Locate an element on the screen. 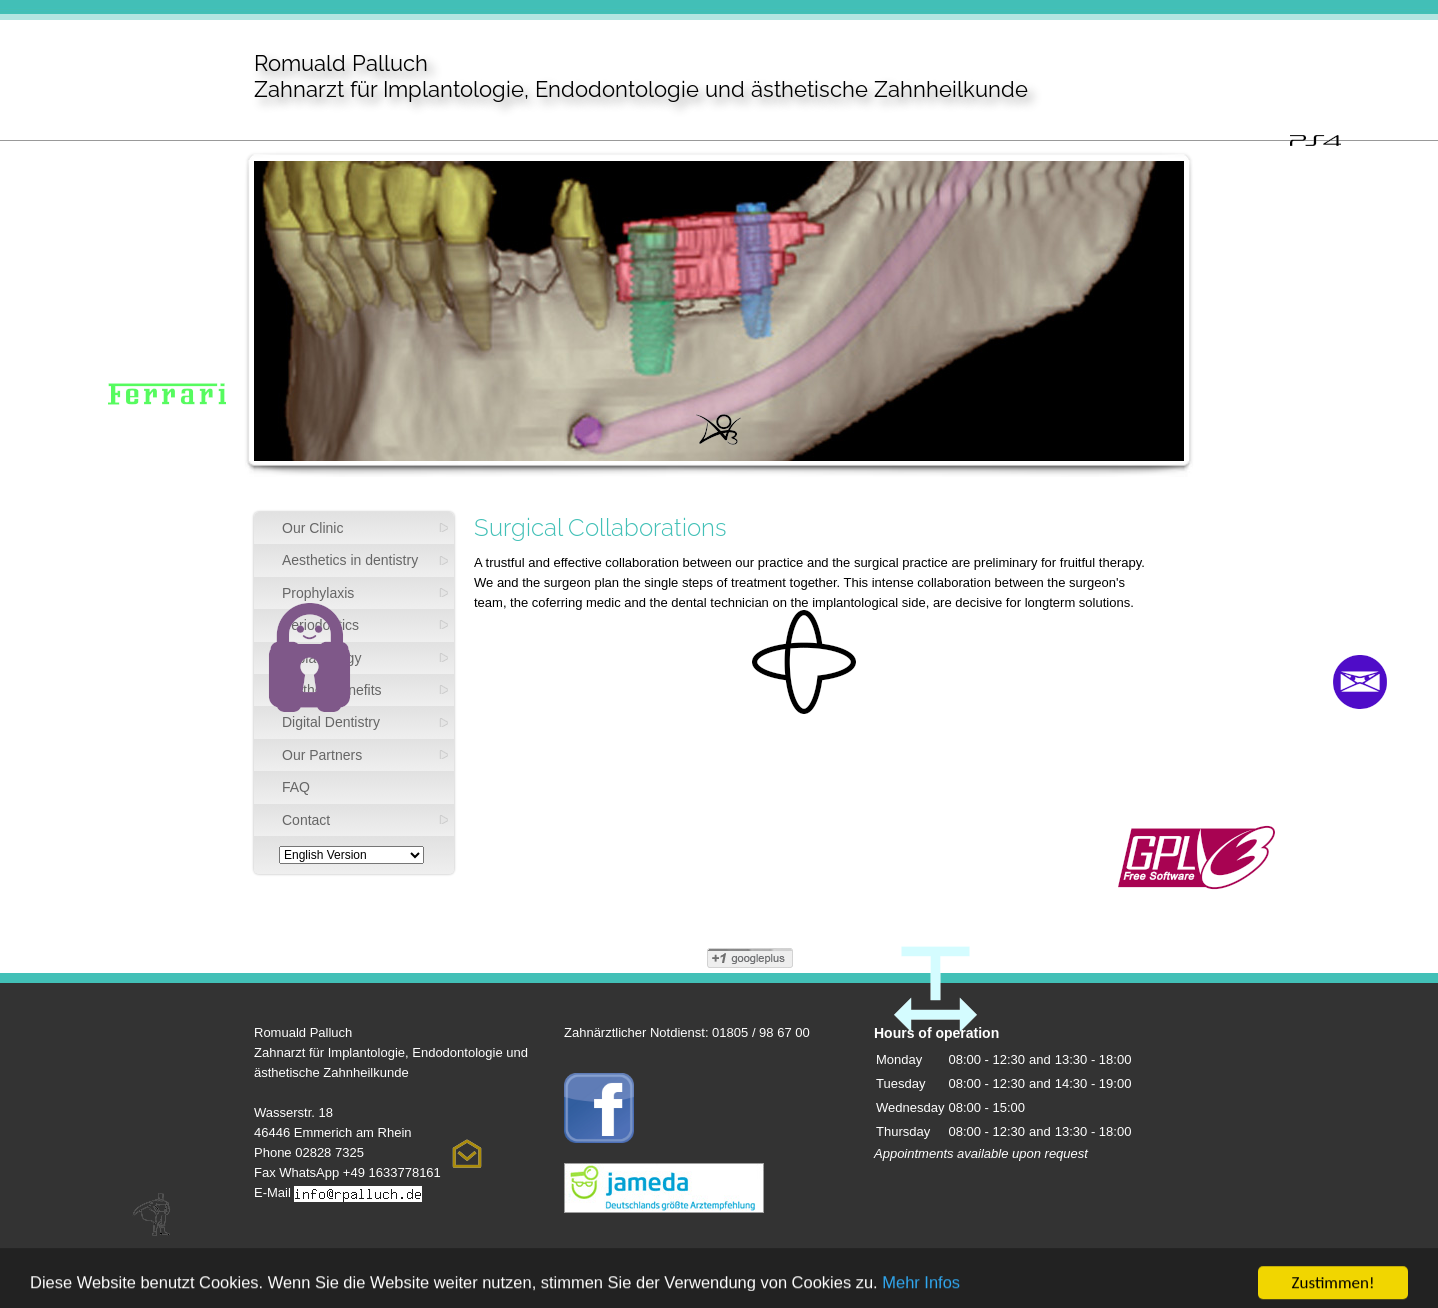 This screenshot has width=1438, height=1308. adjust horizontal text spacing or letter tracking is located at coordinates (935, 985).